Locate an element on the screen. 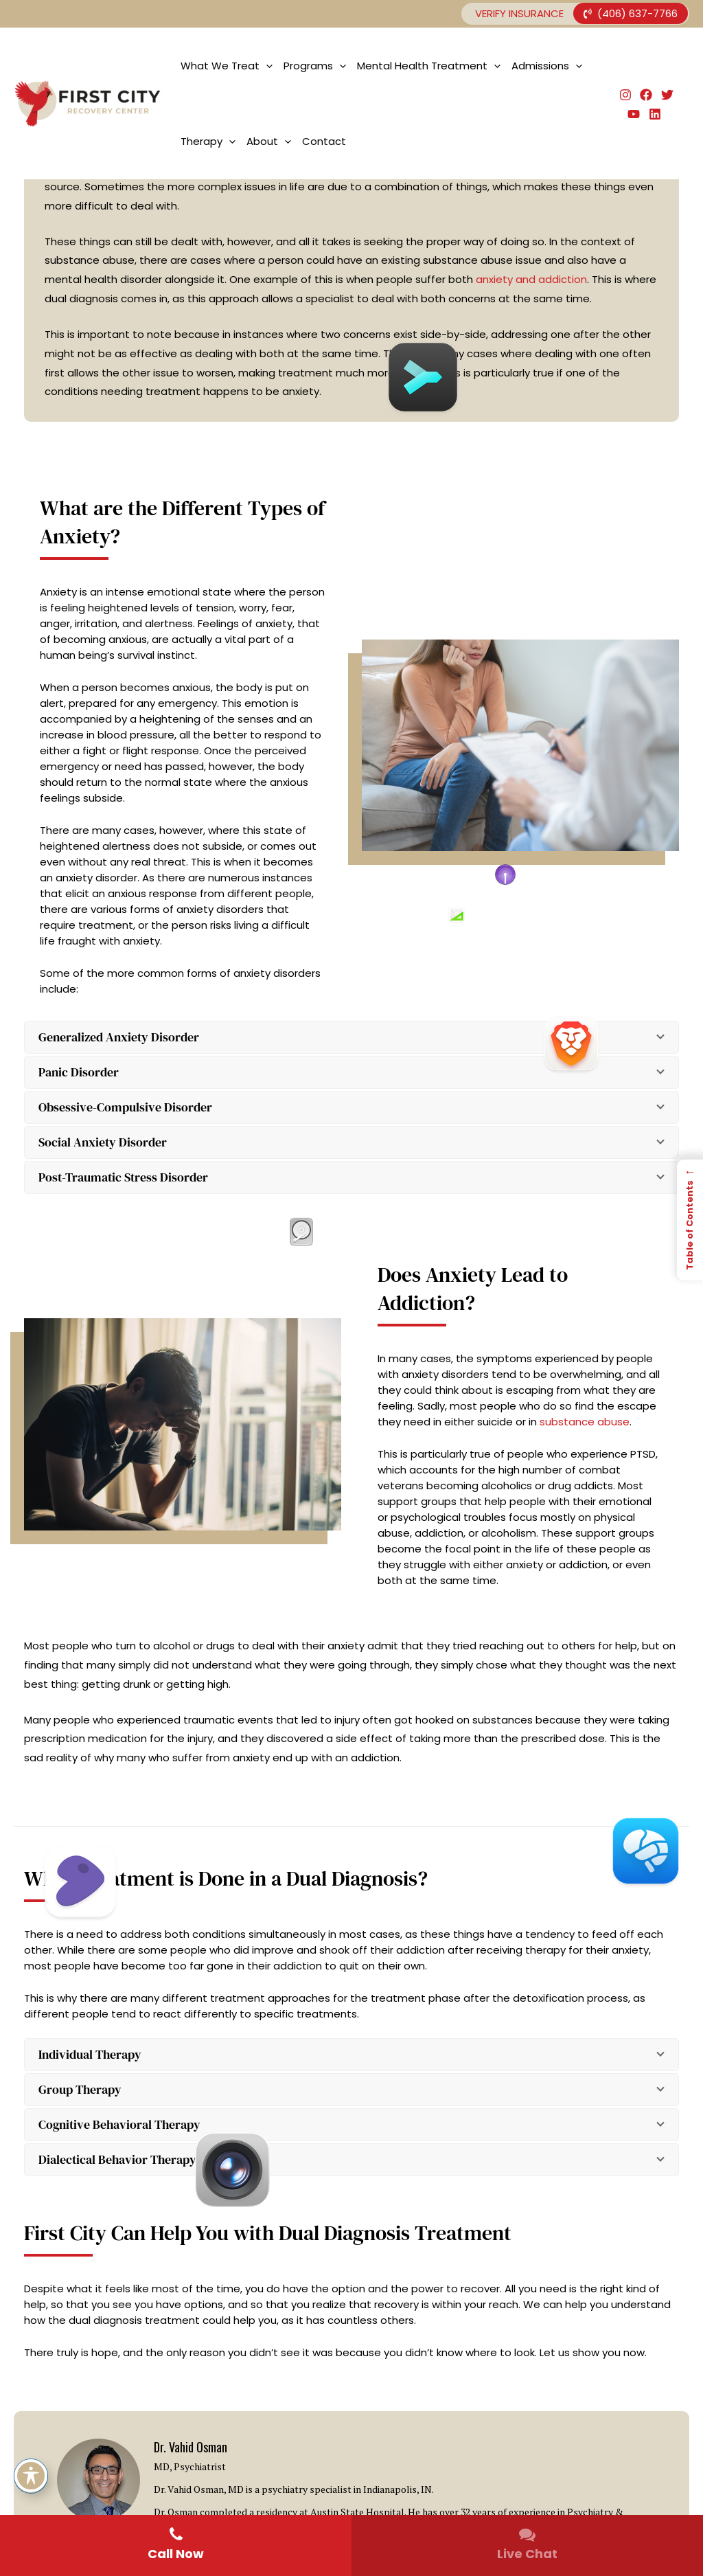 This screenshot has height=2576, width=703. open the podcasts app is located at coordinates (505, 874).